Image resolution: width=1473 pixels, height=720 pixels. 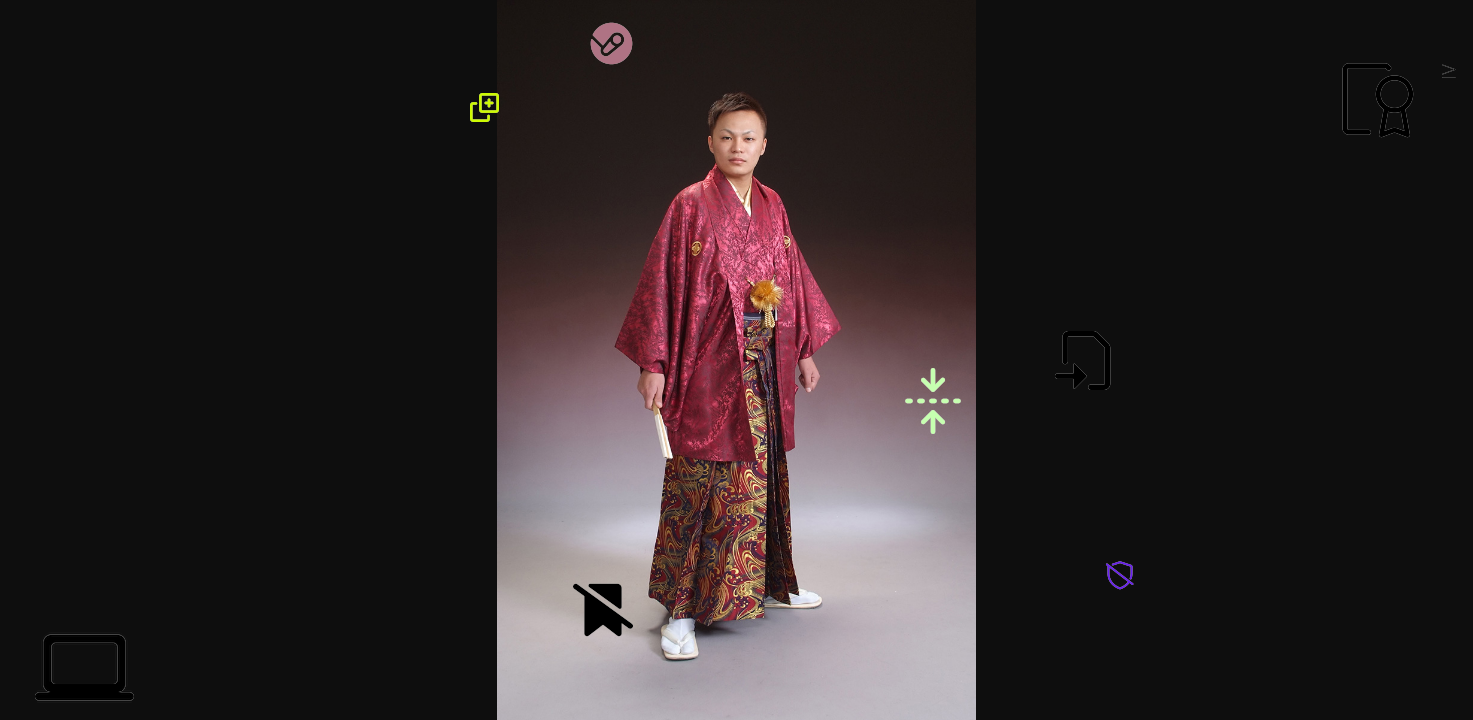 What do you see at coordinates (1448, 71) in the screenshot?
I see `greater than or equal to mathematical operator` at bounding box center [1448, 71].